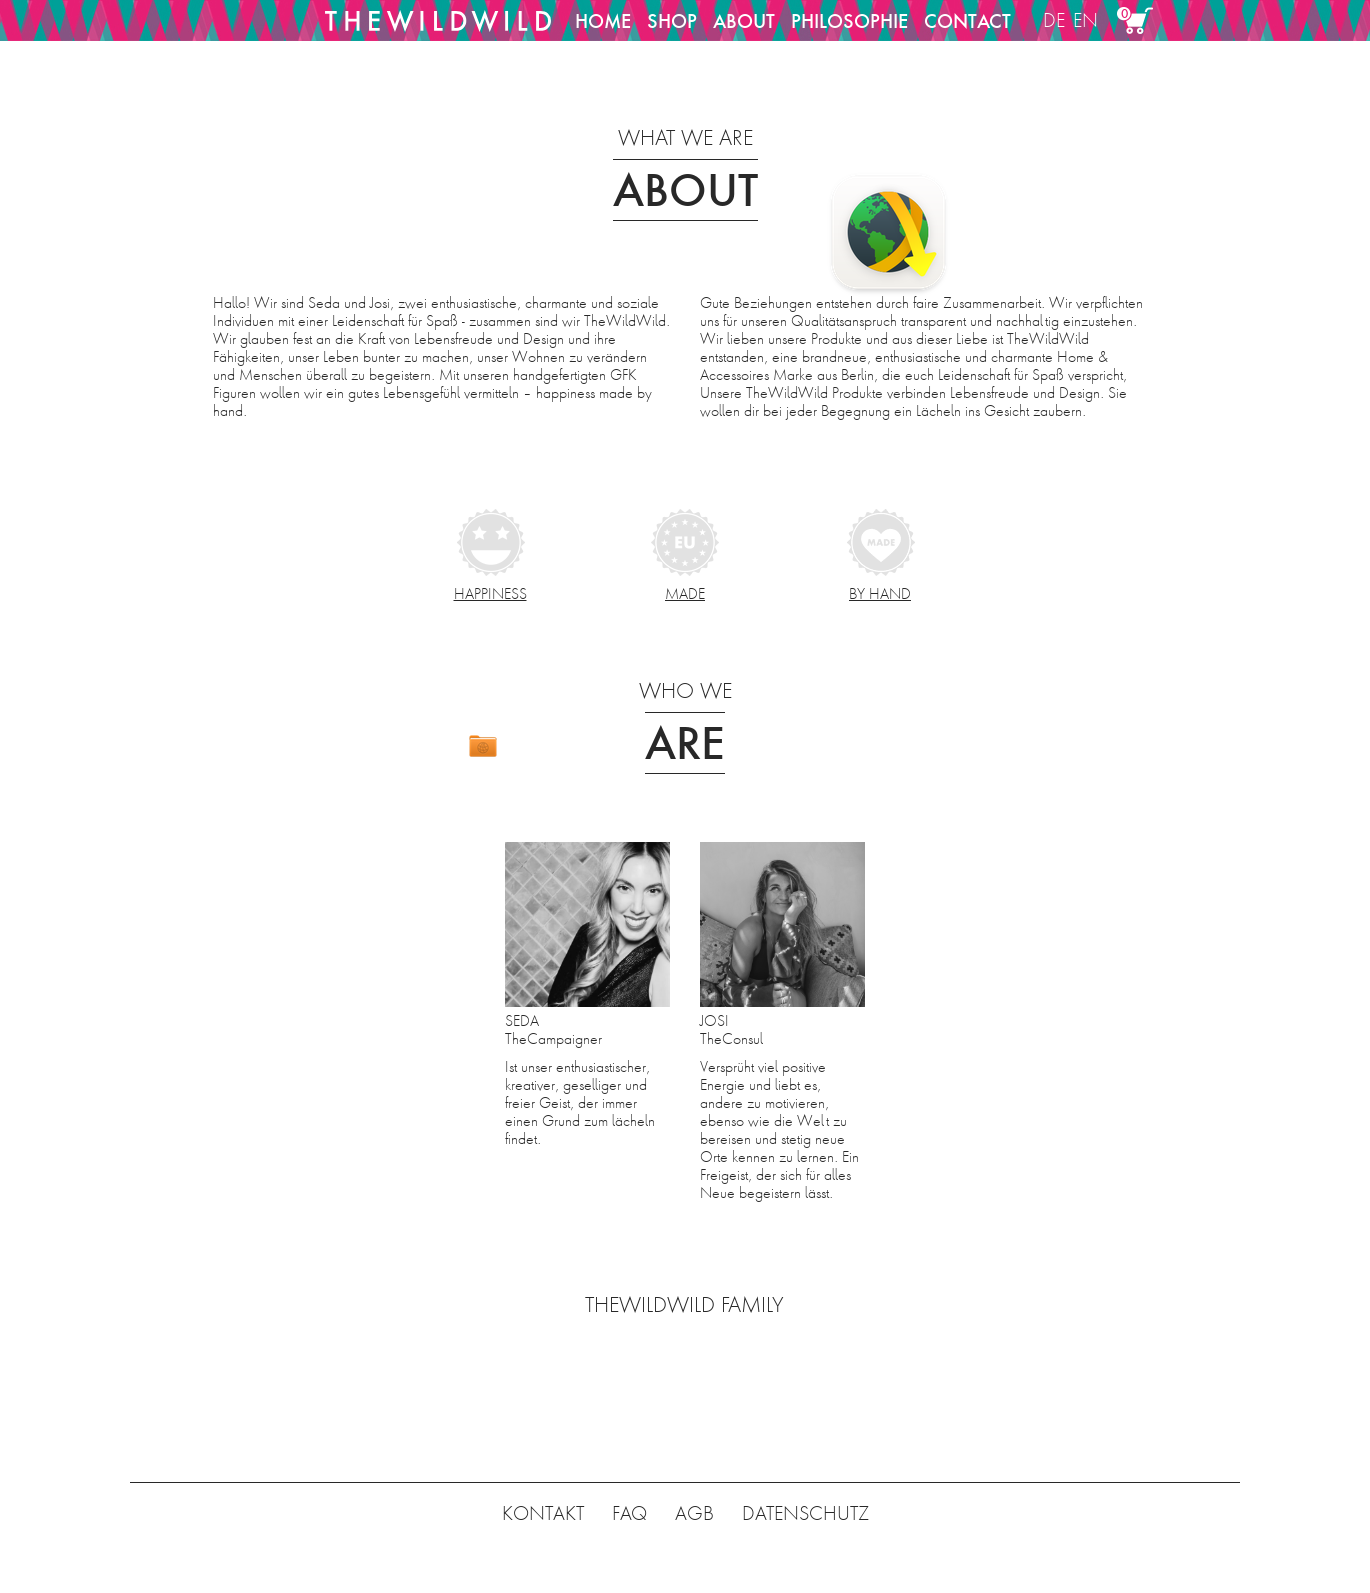 This screenshot has width=1370, height=1593. What do you see at coordinates (888, 232) in the screenshot?
I see `open jdownloader download manager` at bounding box center [888, 232].